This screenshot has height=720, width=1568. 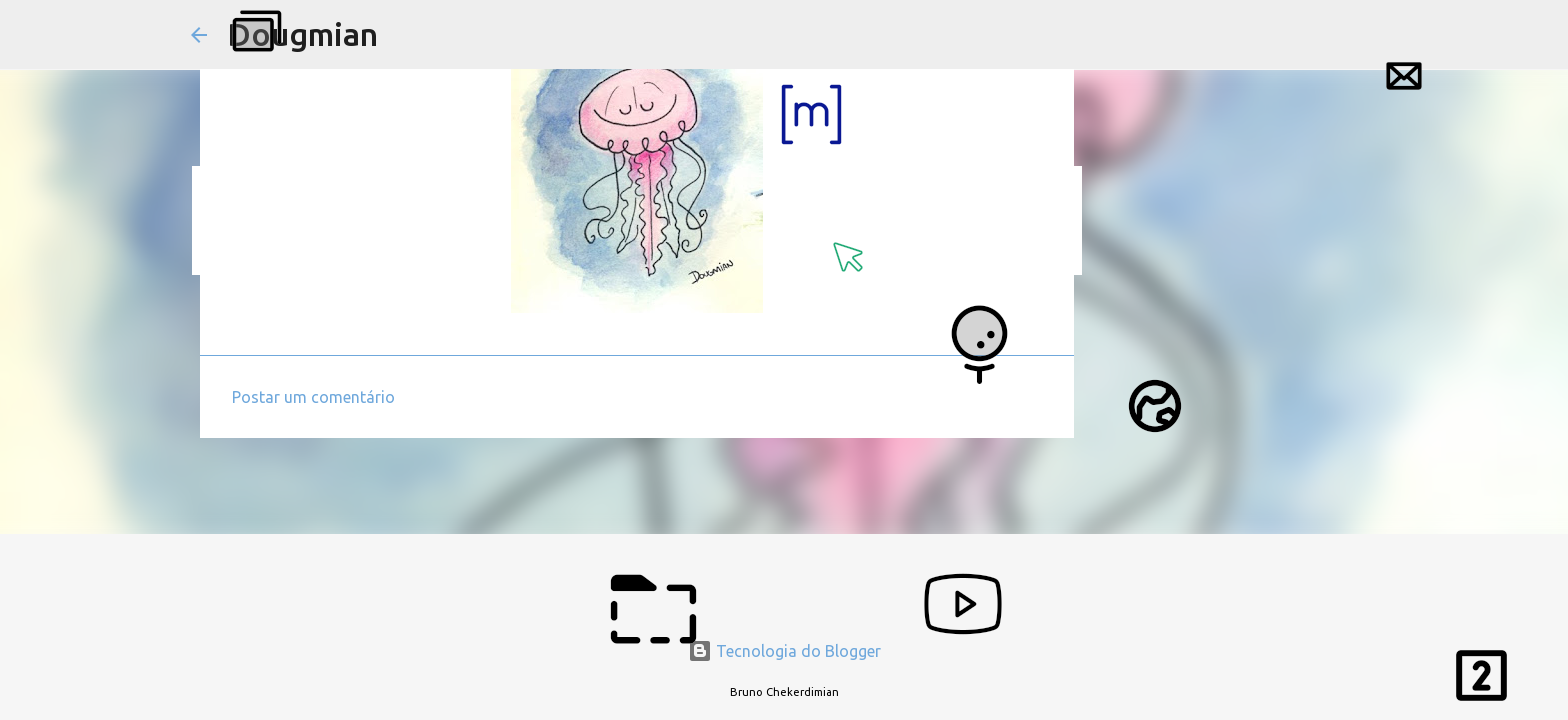 What do you see at coordinates (1155, 406) in the screenshot?
I see `switch to international or global settings` at bounding box center [1155, 406].